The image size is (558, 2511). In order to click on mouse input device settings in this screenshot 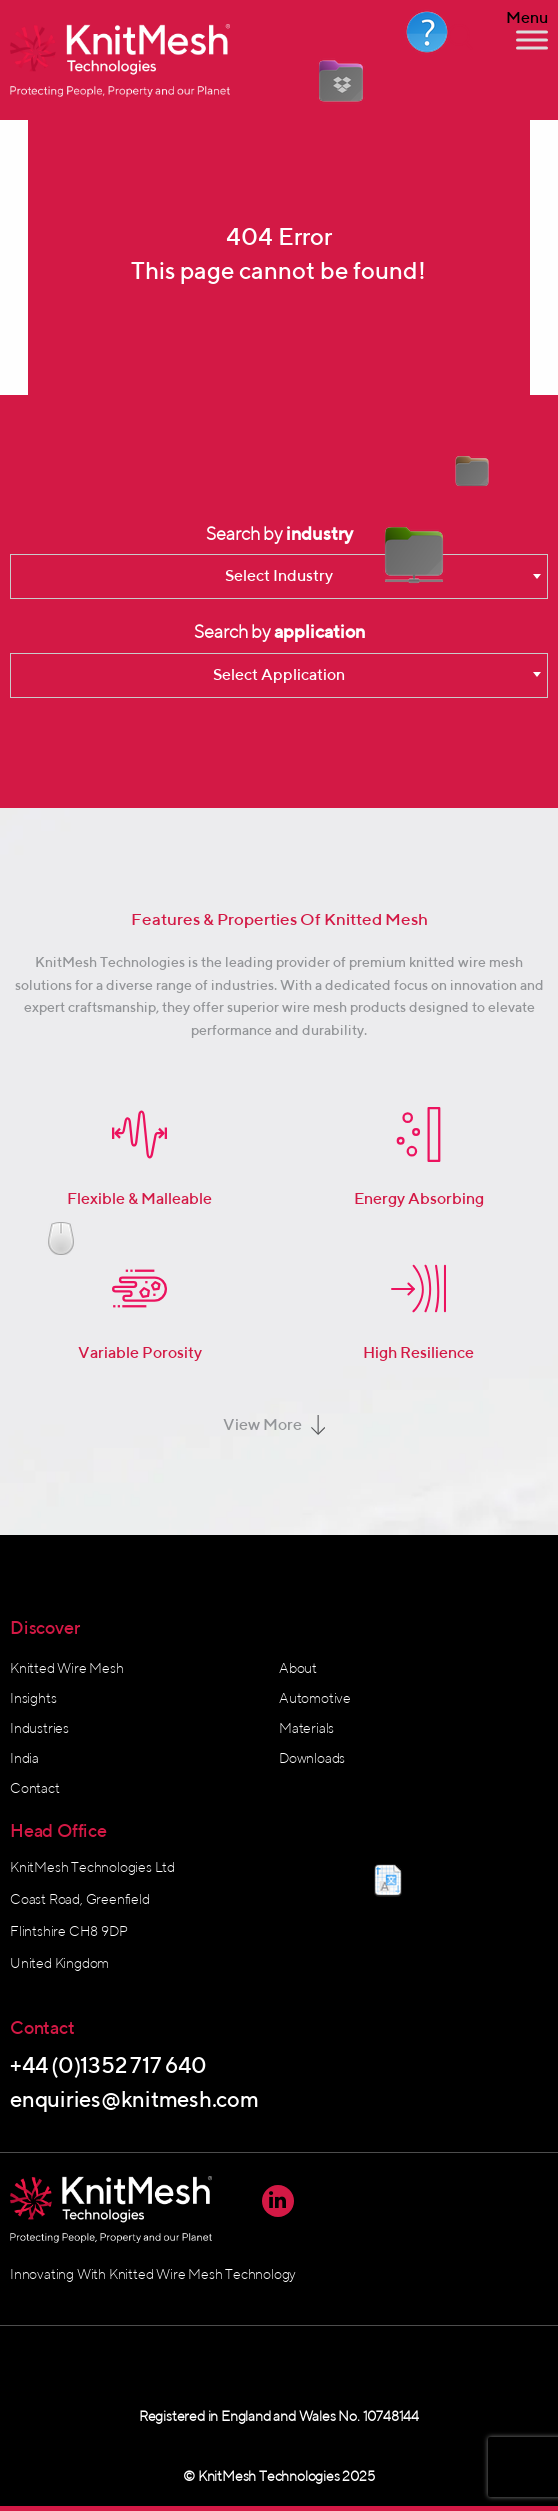, I will do `click(60, 1238)`.